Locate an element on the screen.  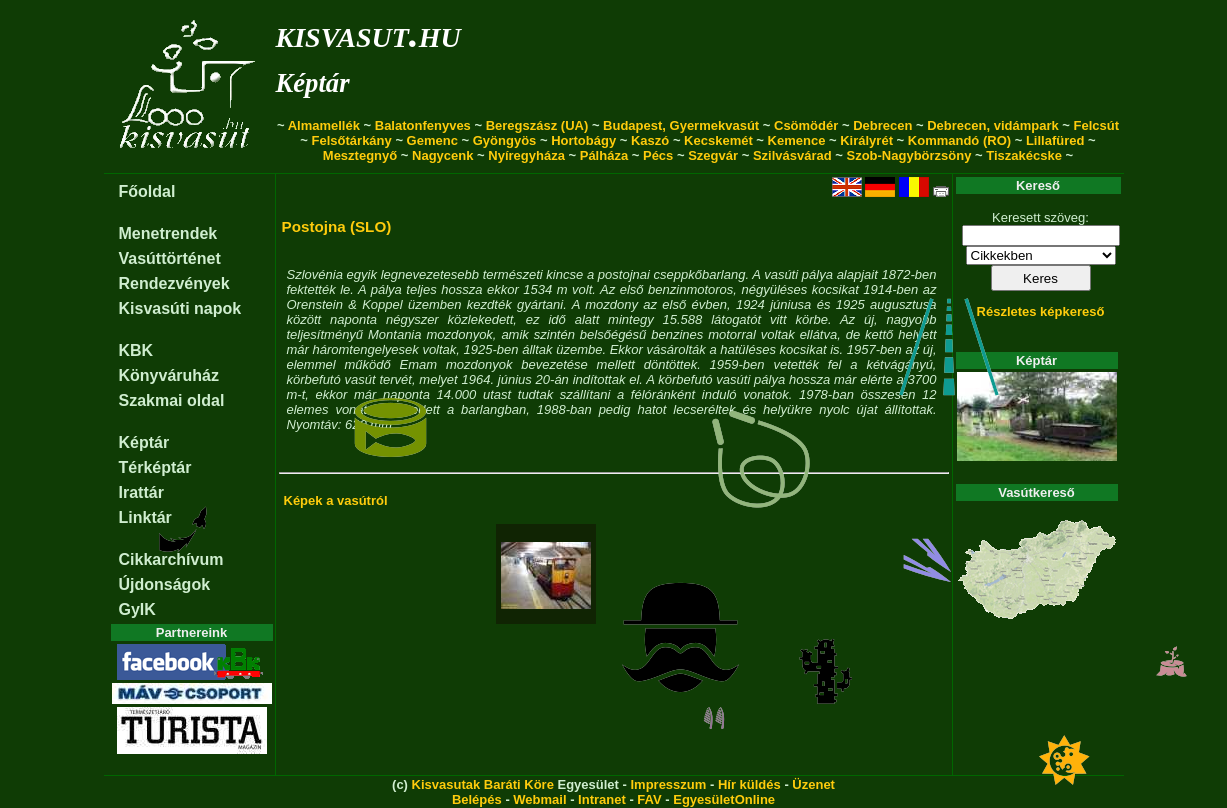
access jump rope or skipping exercises is located at coordinates (761, 459).